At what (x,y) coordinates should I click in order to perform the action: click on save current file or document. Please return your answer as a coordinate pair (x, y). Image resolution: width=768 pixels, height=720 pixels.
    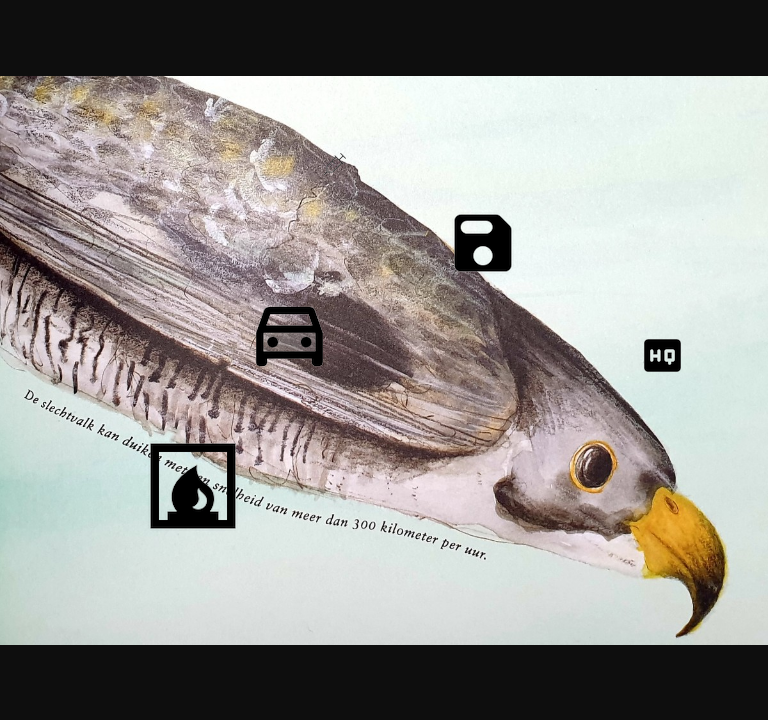
    Looking at the image, I should click on (483, 243).